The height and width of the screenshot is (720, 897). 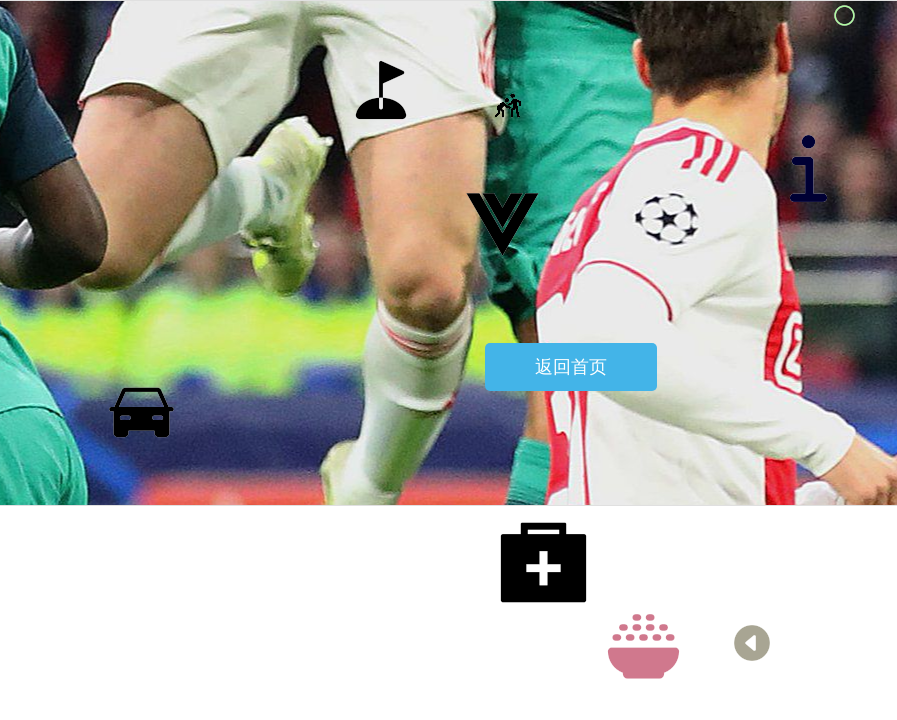 What do you see at coordinates (543, 562) in the screenshot?
I see `access health or medical features` at bounding box center [543, 562].